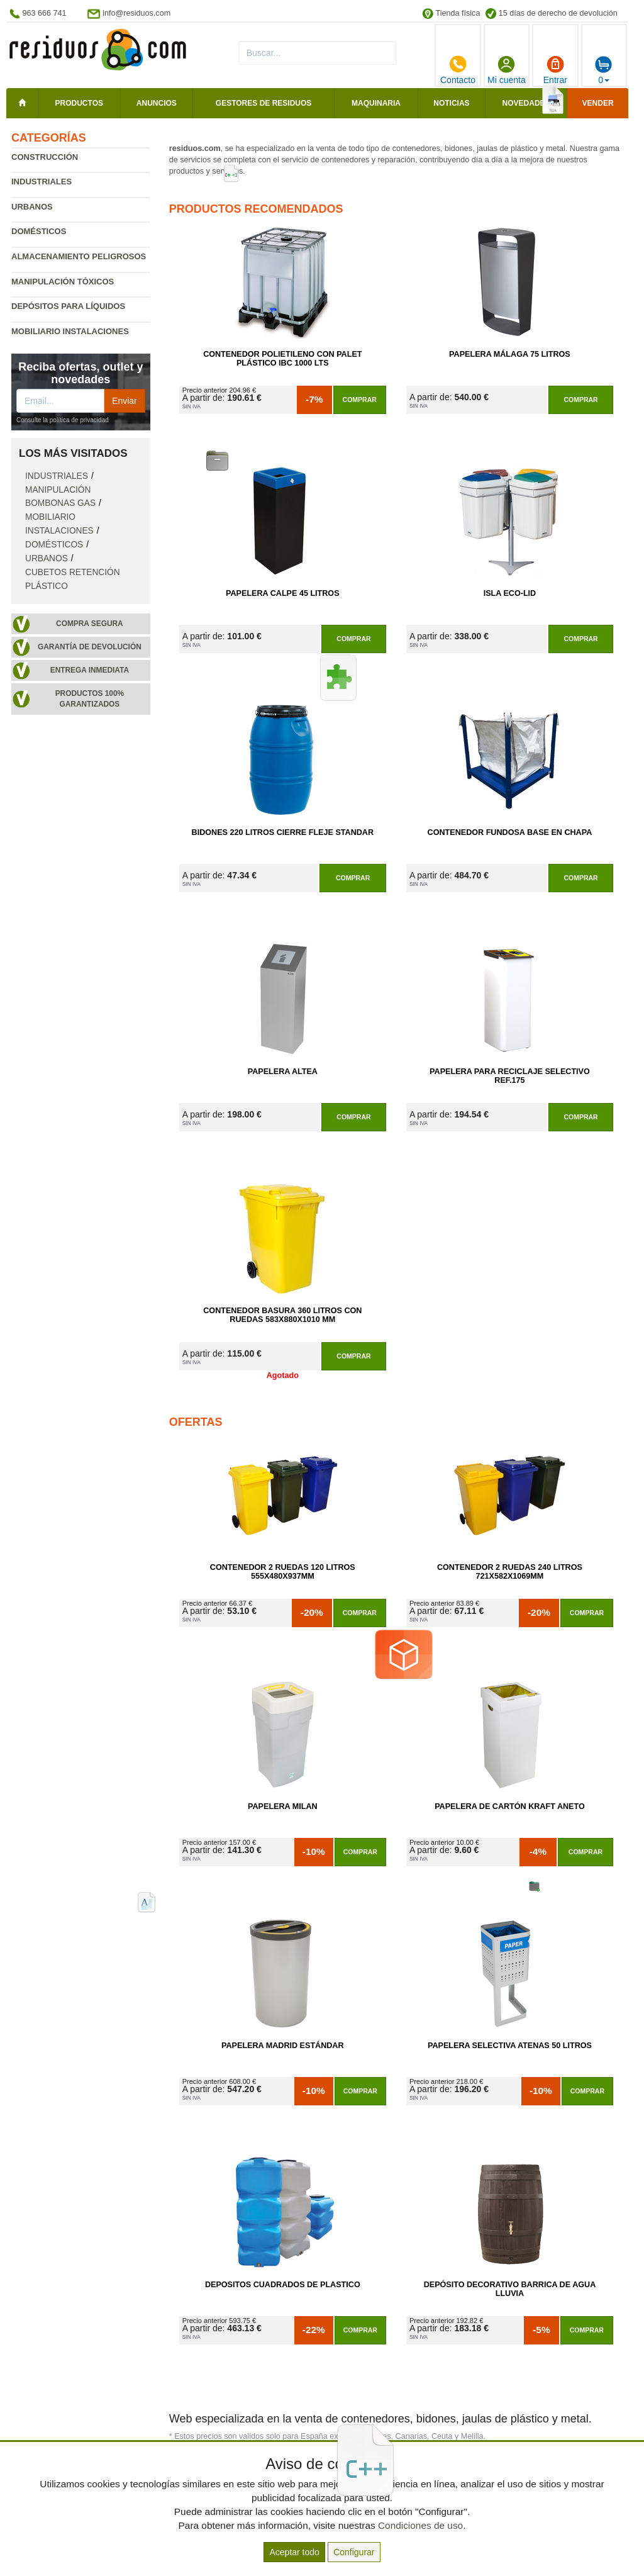 This screenshot has width=644, height=2576. Describe the element at coordinates (338, 678) in the screenshot. I see `indicates an extension or plugin file type` at that location.